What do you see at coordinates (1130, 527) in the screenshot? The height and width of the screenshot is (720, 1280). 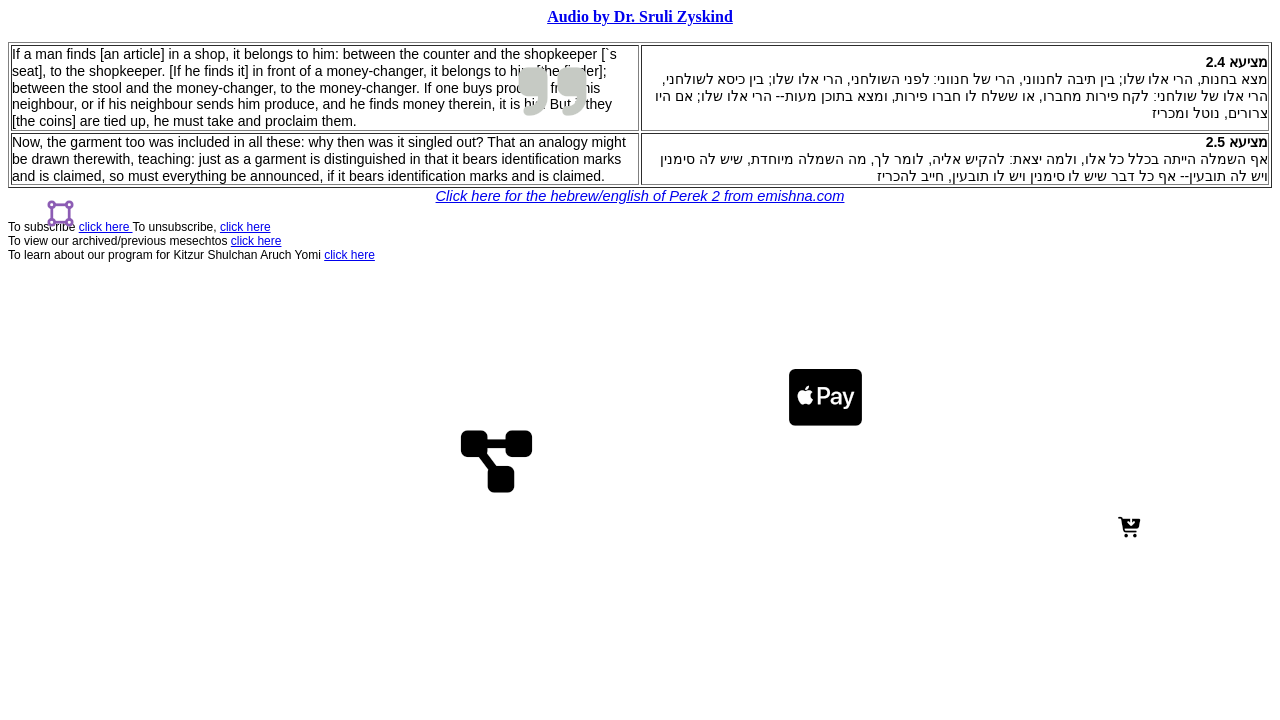 I see `add item to shopping cart` at bounding box center [1130, 527].